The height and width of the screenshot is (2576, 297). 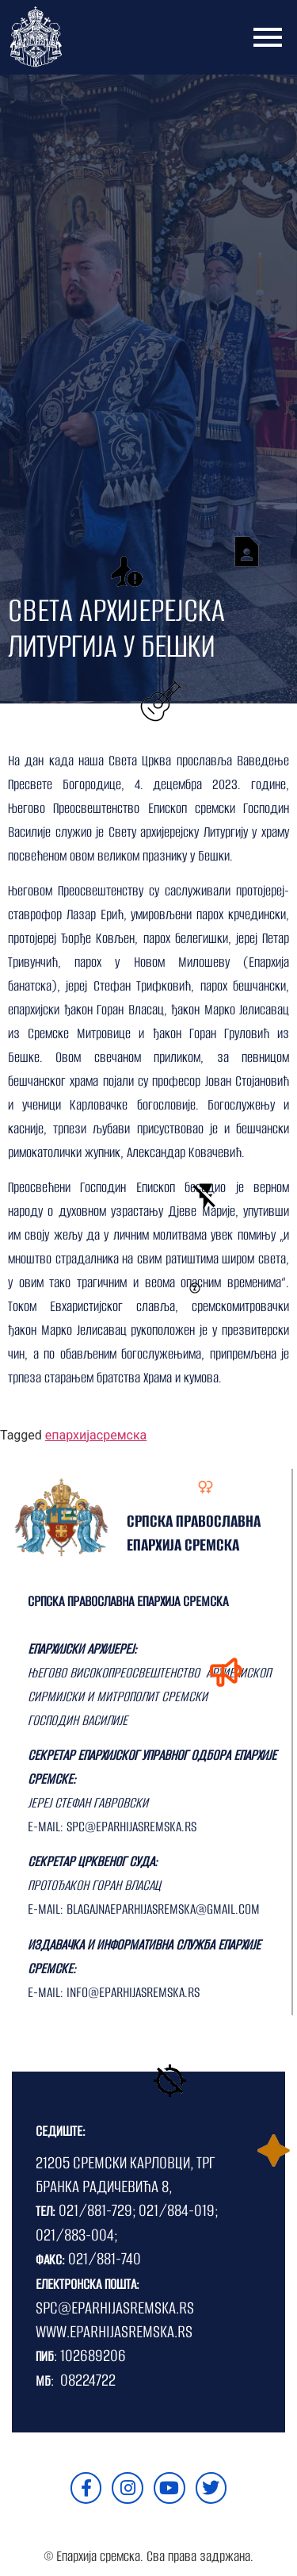 I want to click on make an announcement or broadcast, so click(x=226, y=1672).